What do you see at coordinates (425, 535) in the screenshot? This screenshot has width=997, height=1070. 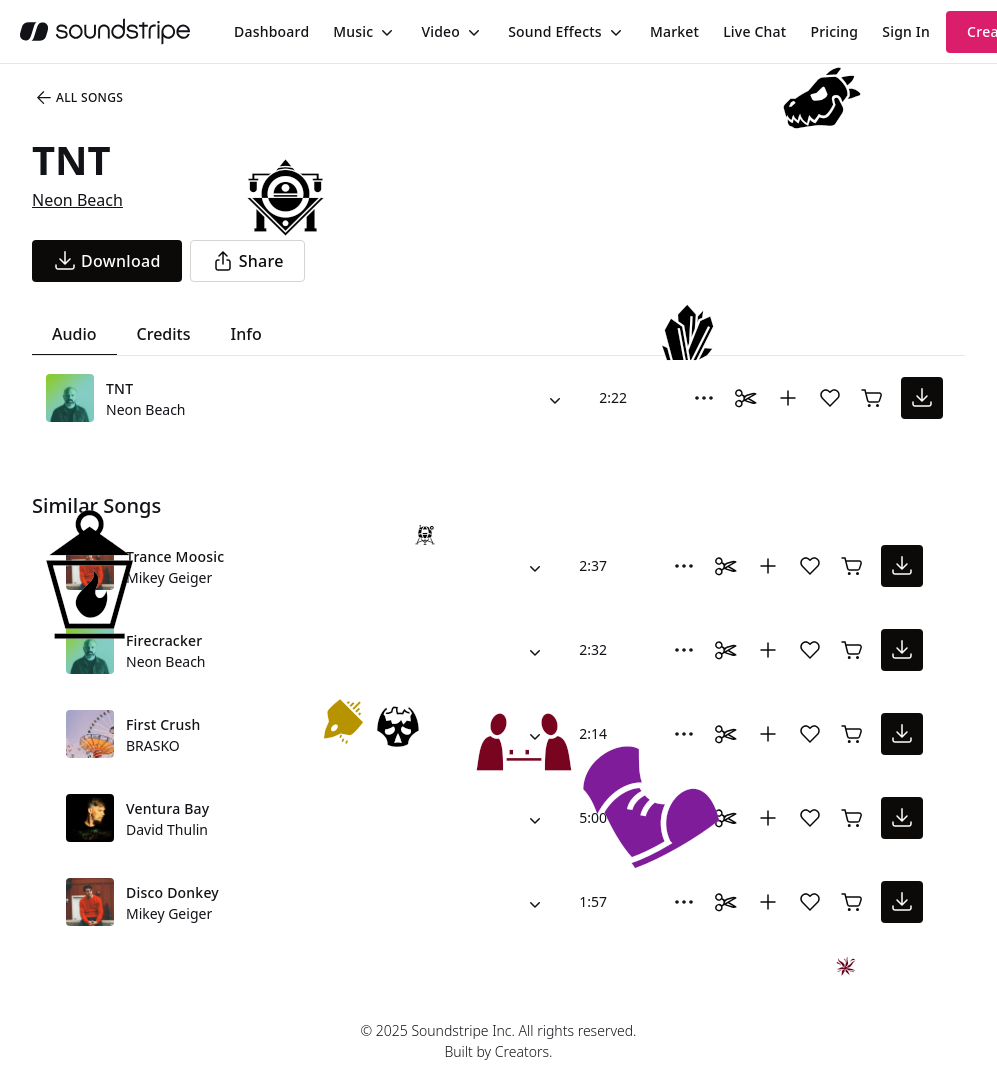 I see `access space exploration game content` at bounding box center [425, 535].